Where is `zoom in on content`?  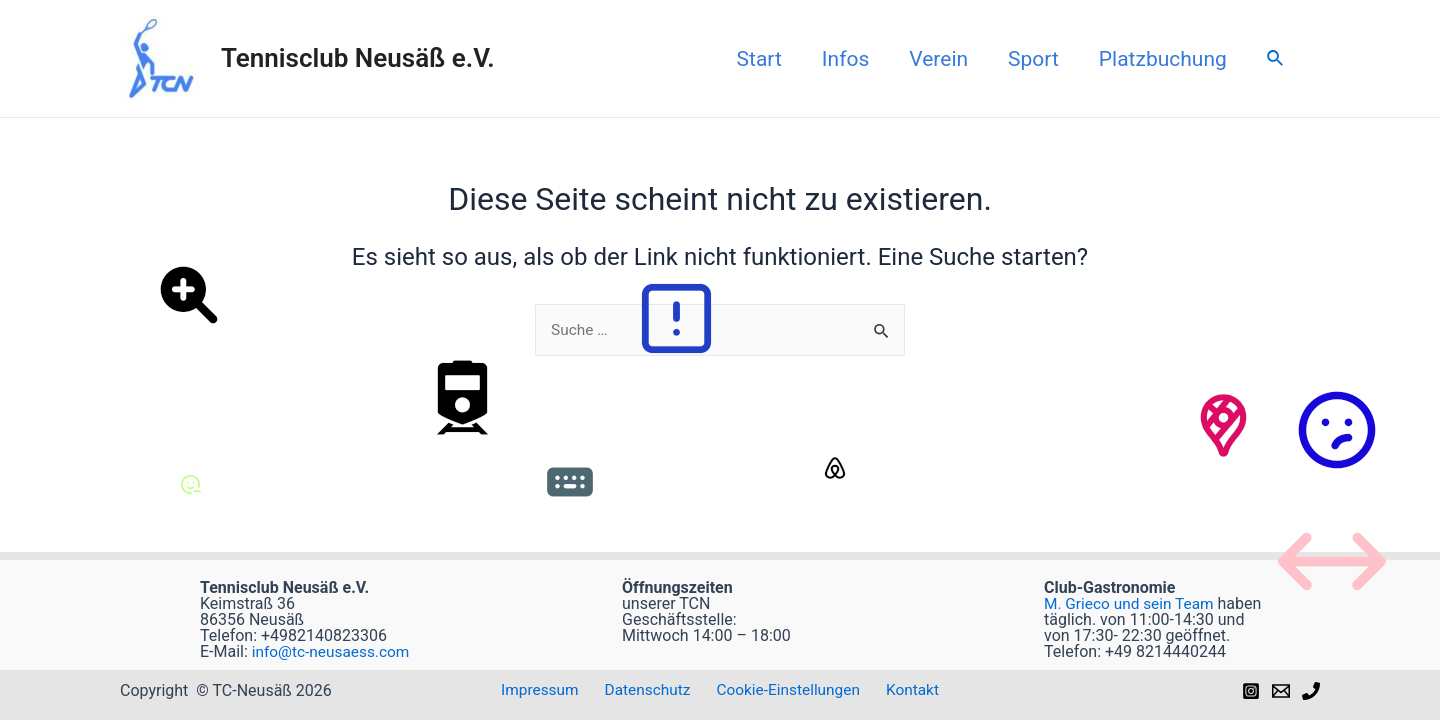 zoom in on content is located at coordinates (189, 295).